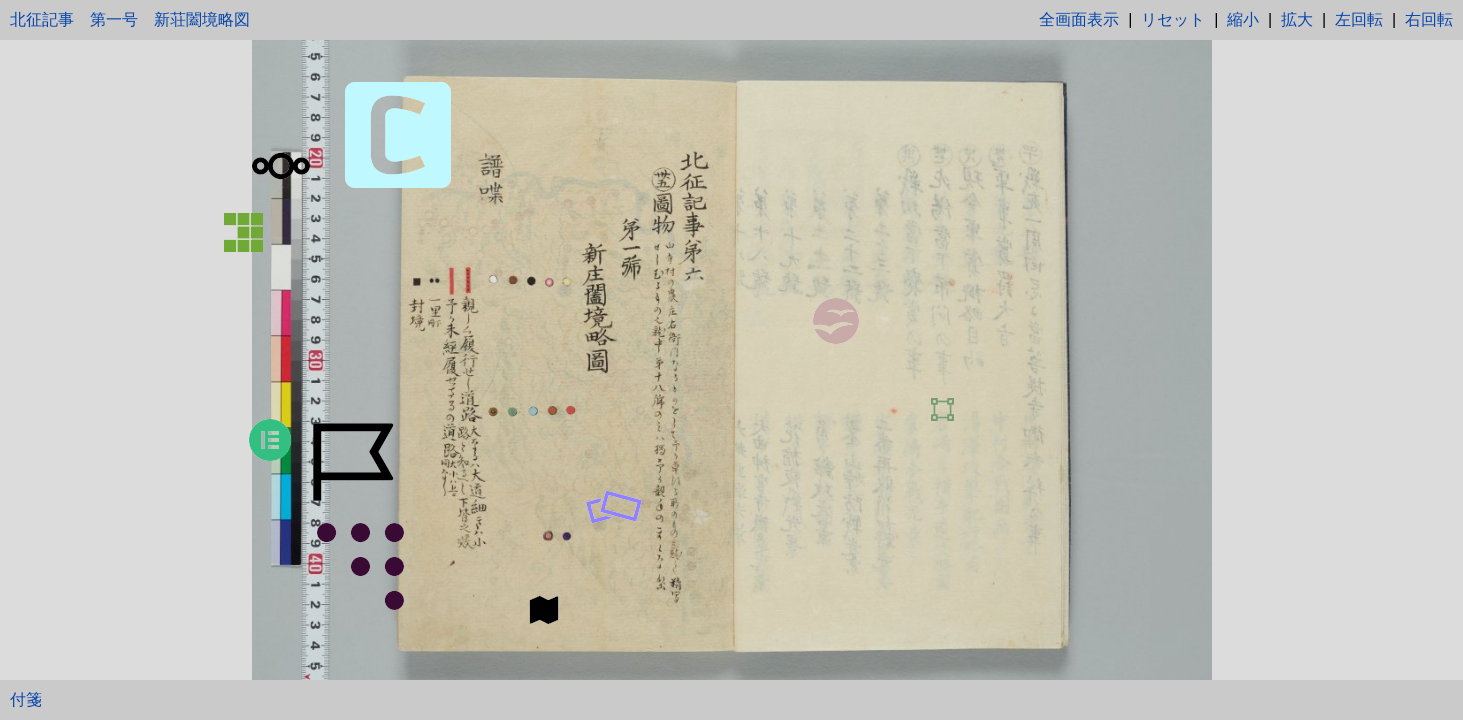 The width and height of the screenshot is (1463, 720). What do you see at coordinates (614, 507) in the screenshot?
I see `open slickpic photo sharing app` at bounding box center [614, 507].